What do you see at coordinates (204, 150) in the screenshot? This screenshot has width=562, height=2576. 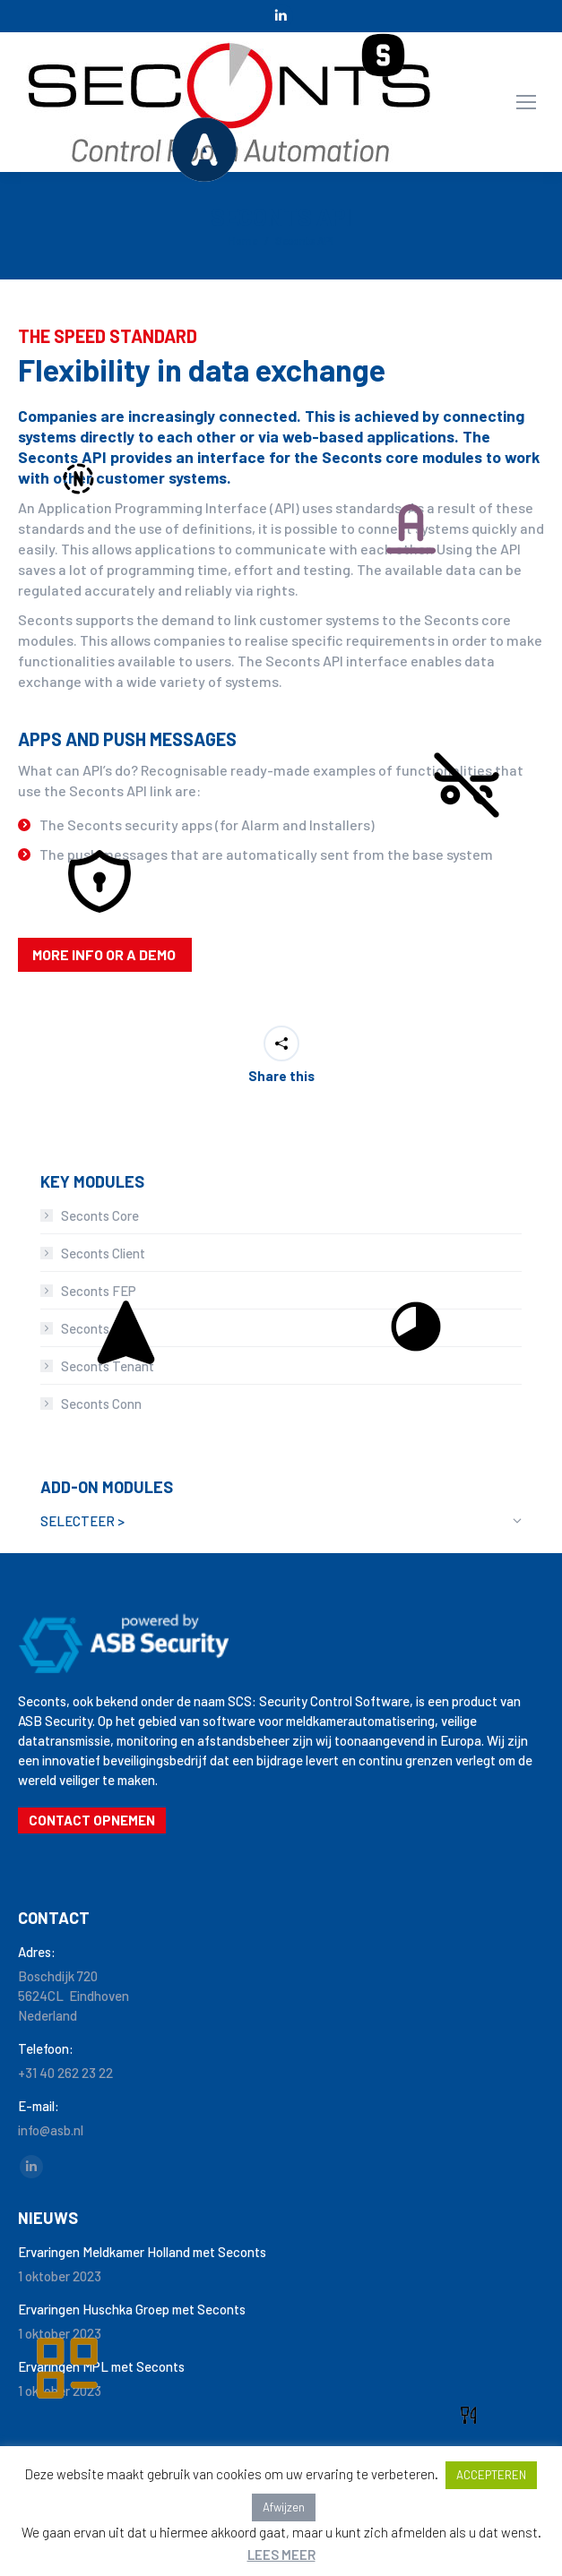 I see `xbox controller A button indicator` at bounding box center [204, 150].